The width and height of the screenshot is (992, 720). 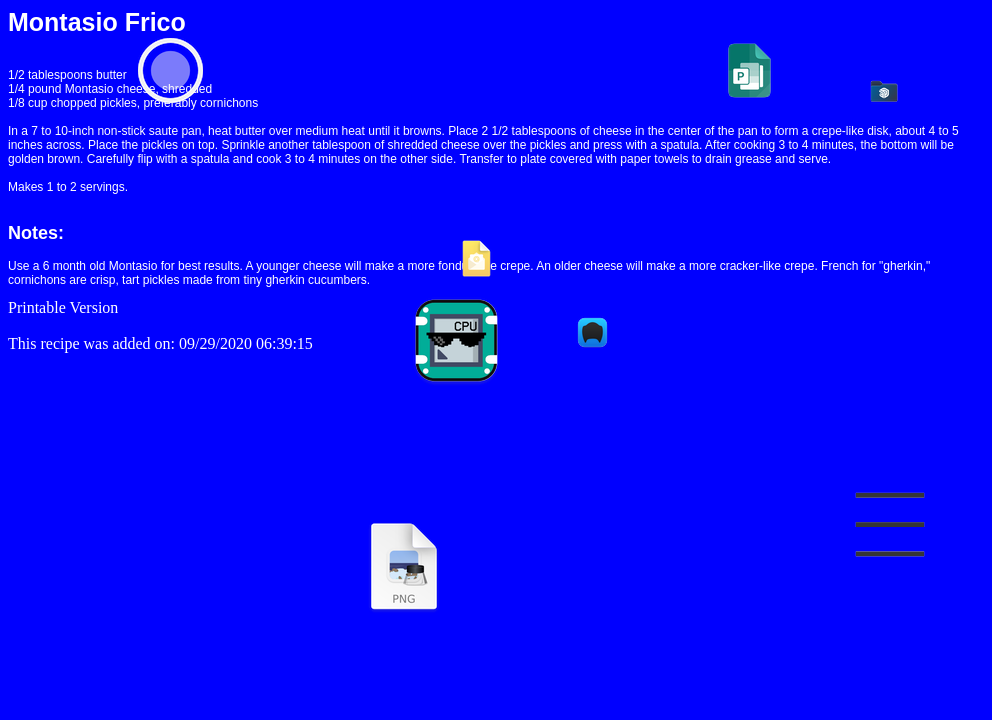 What do you see at coordinates (884, 92) in the screenshot?
I see `open sketchup project files folder` at bounding box center [884, 92].